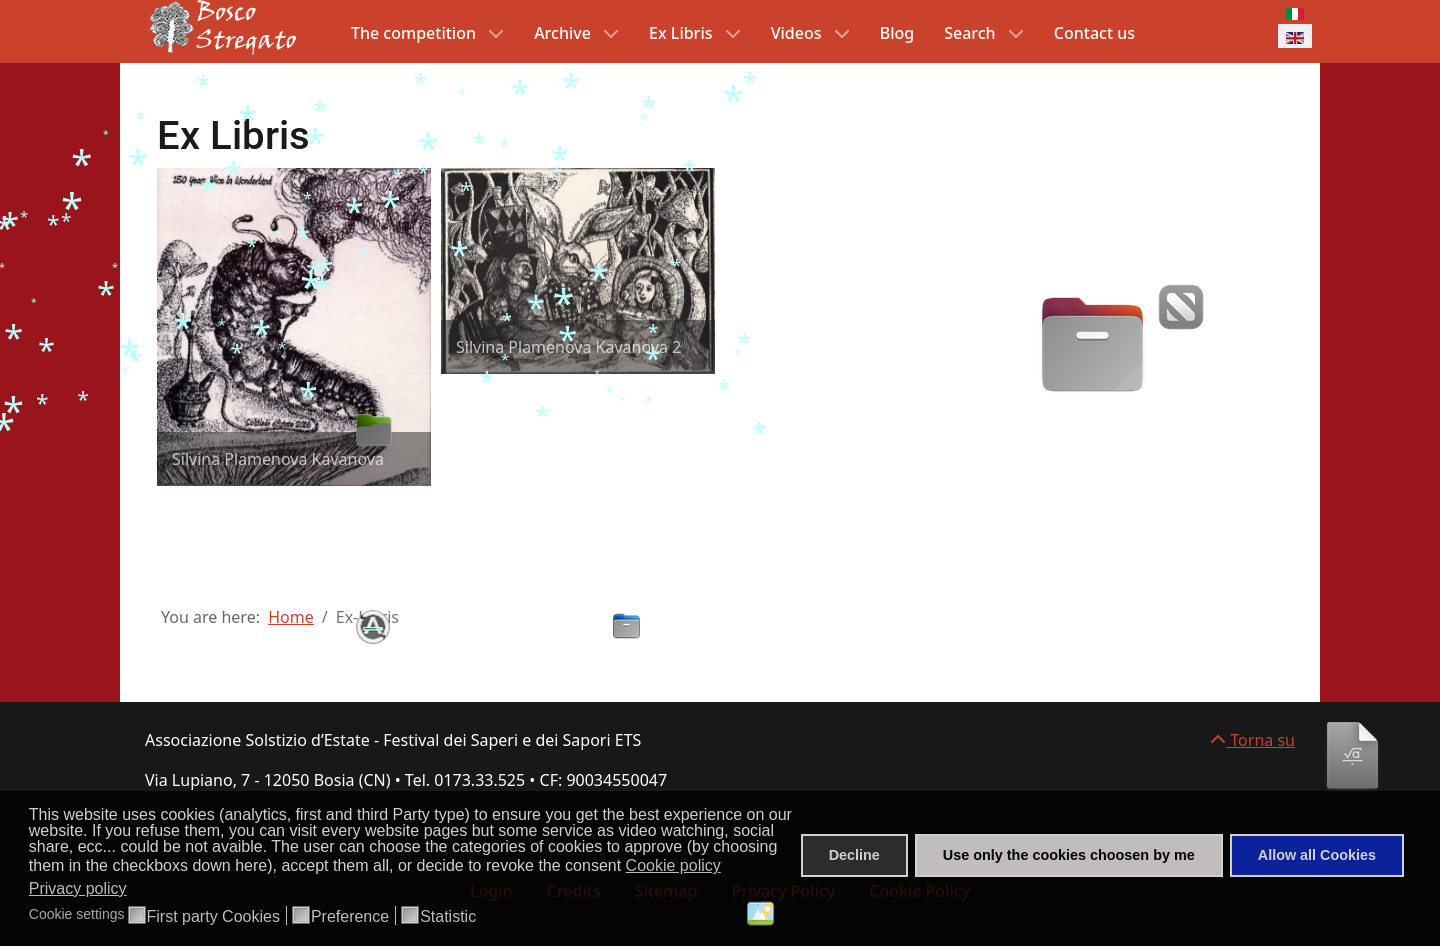  Describe the element at coordinates (373, 627) in the screenshot. I see `check for available software updates` at that location.